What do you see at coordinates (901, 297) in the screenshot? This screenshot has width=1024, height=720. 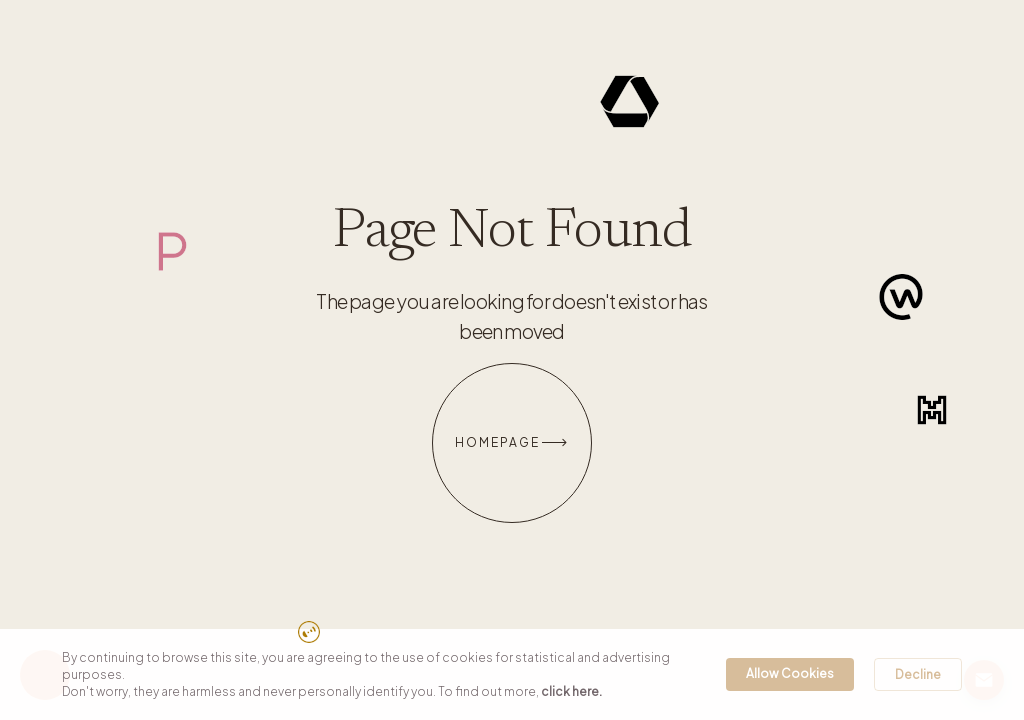 I see `open Workplace by Meta` at bounding box center [901, 297].